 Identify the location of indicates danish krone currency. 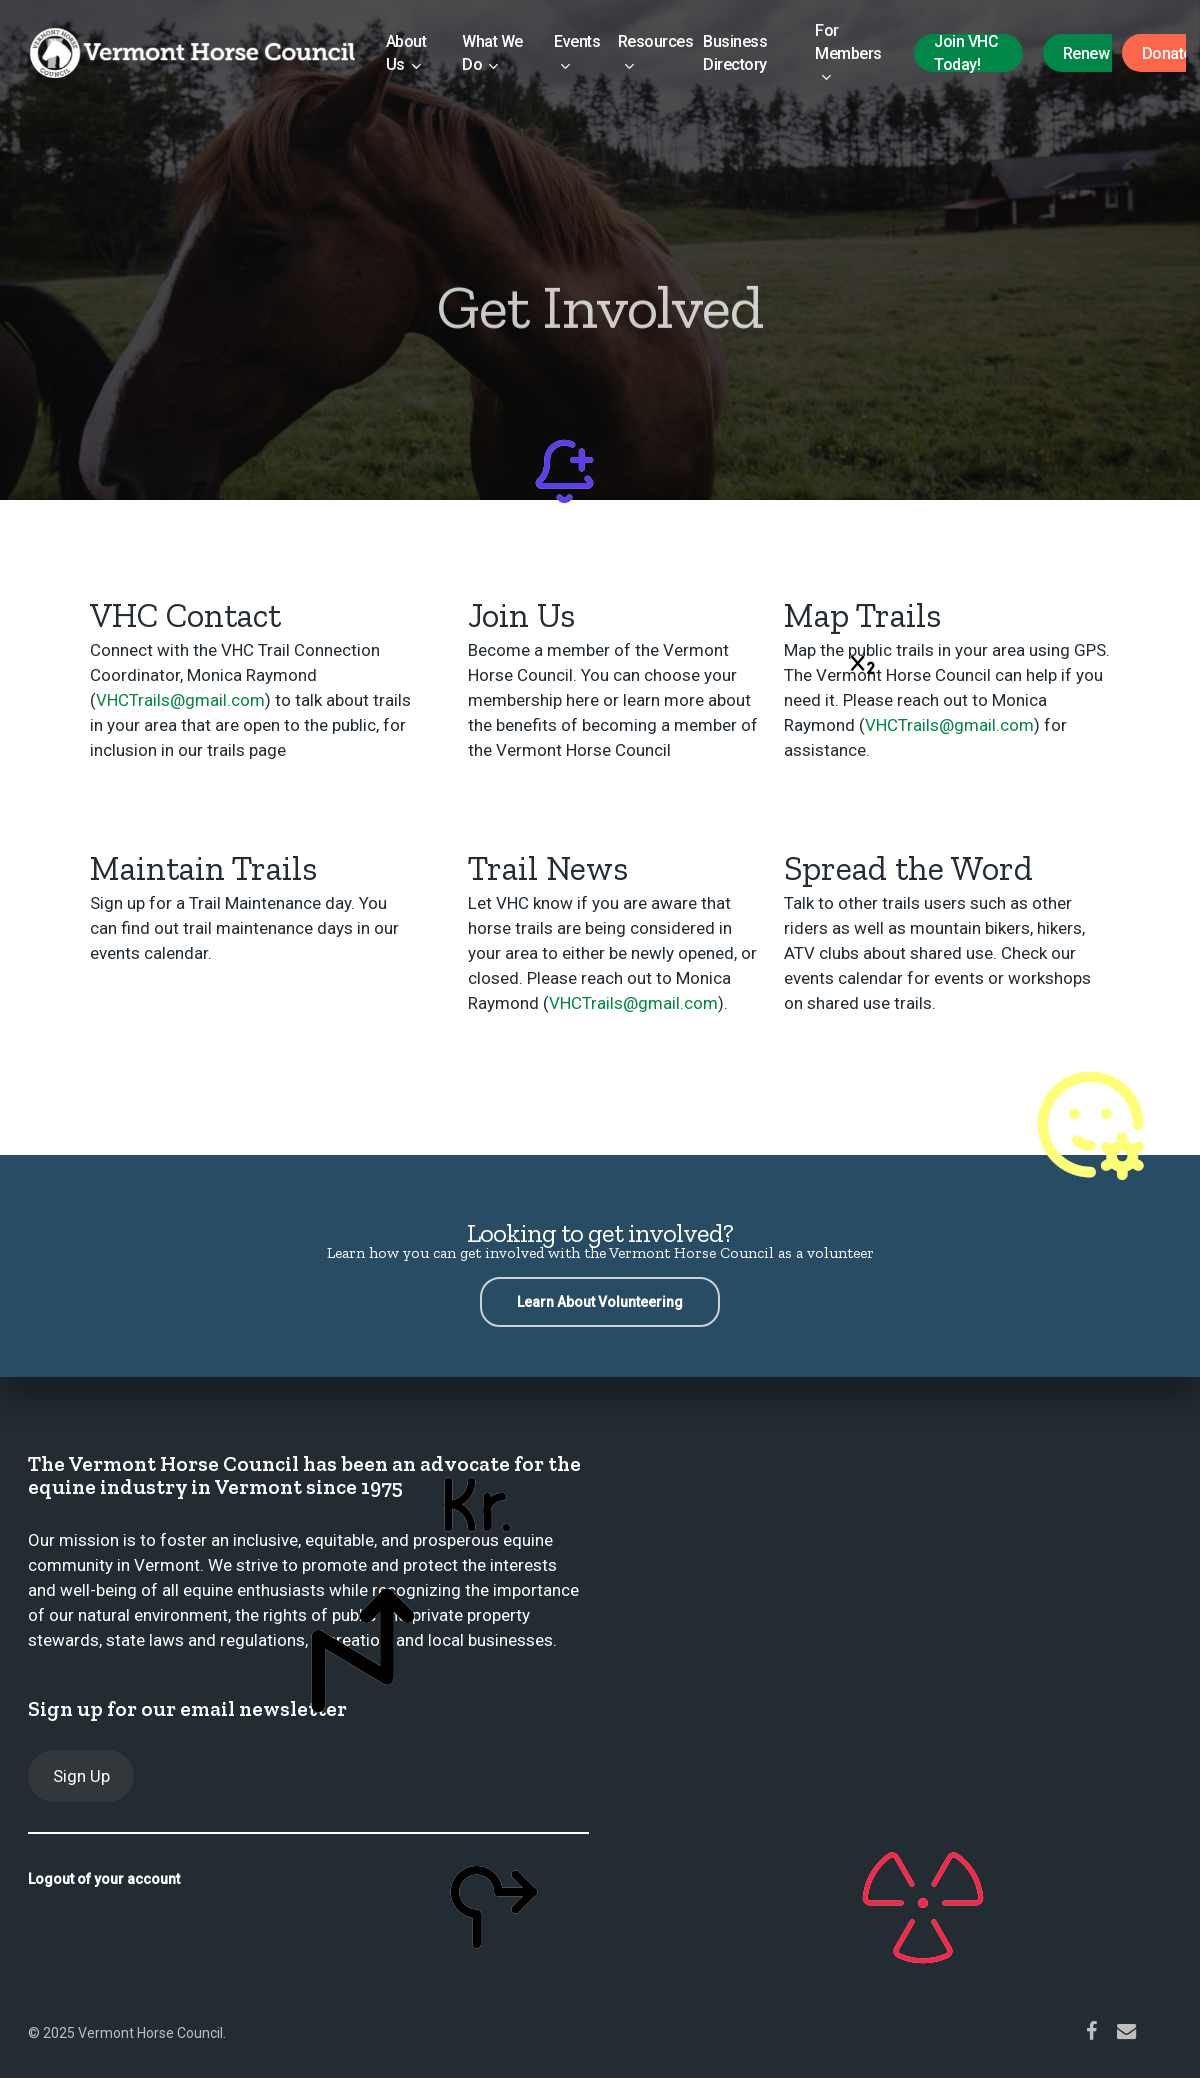
(475, 1504).